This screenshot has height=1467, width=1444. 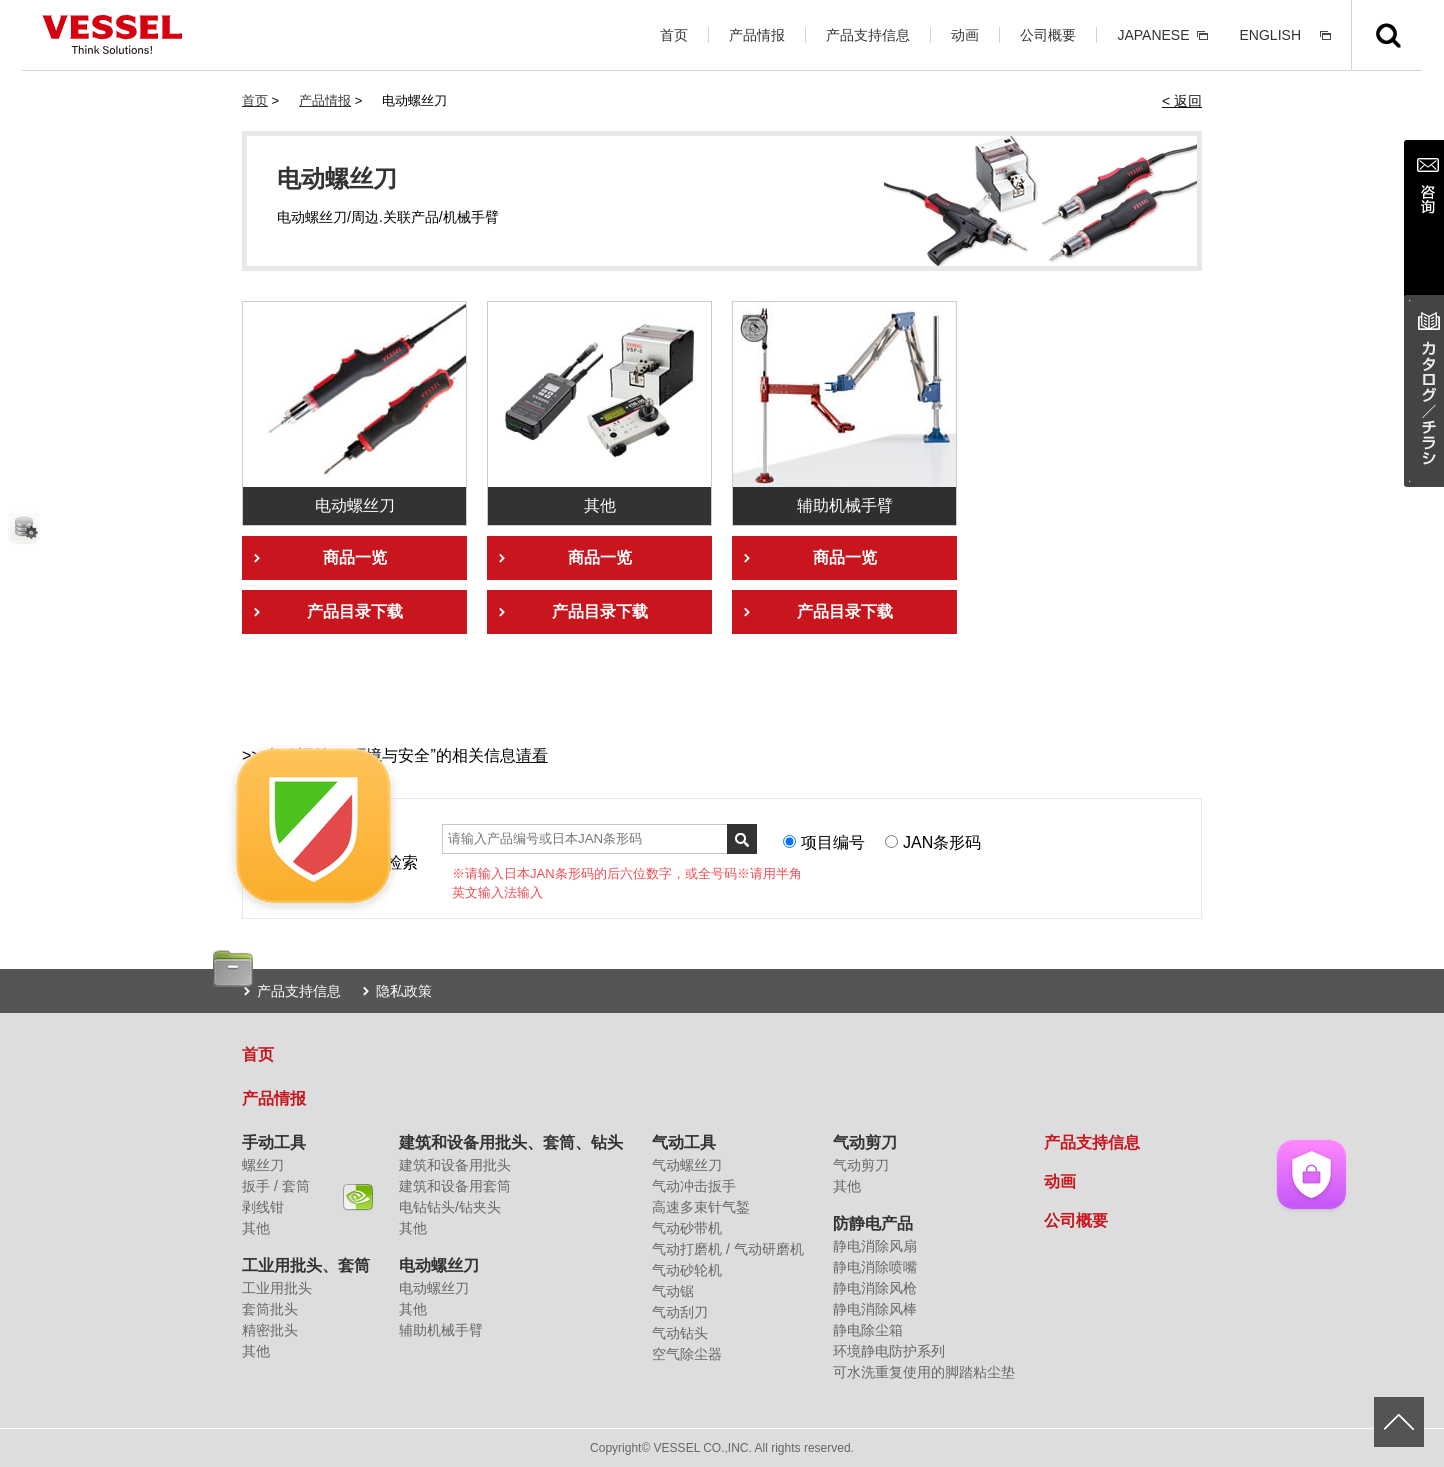 What do you see at coordinates (24, 527) in the screenshot?
I see `open gda database browser application` at bounding box center [24, 527].